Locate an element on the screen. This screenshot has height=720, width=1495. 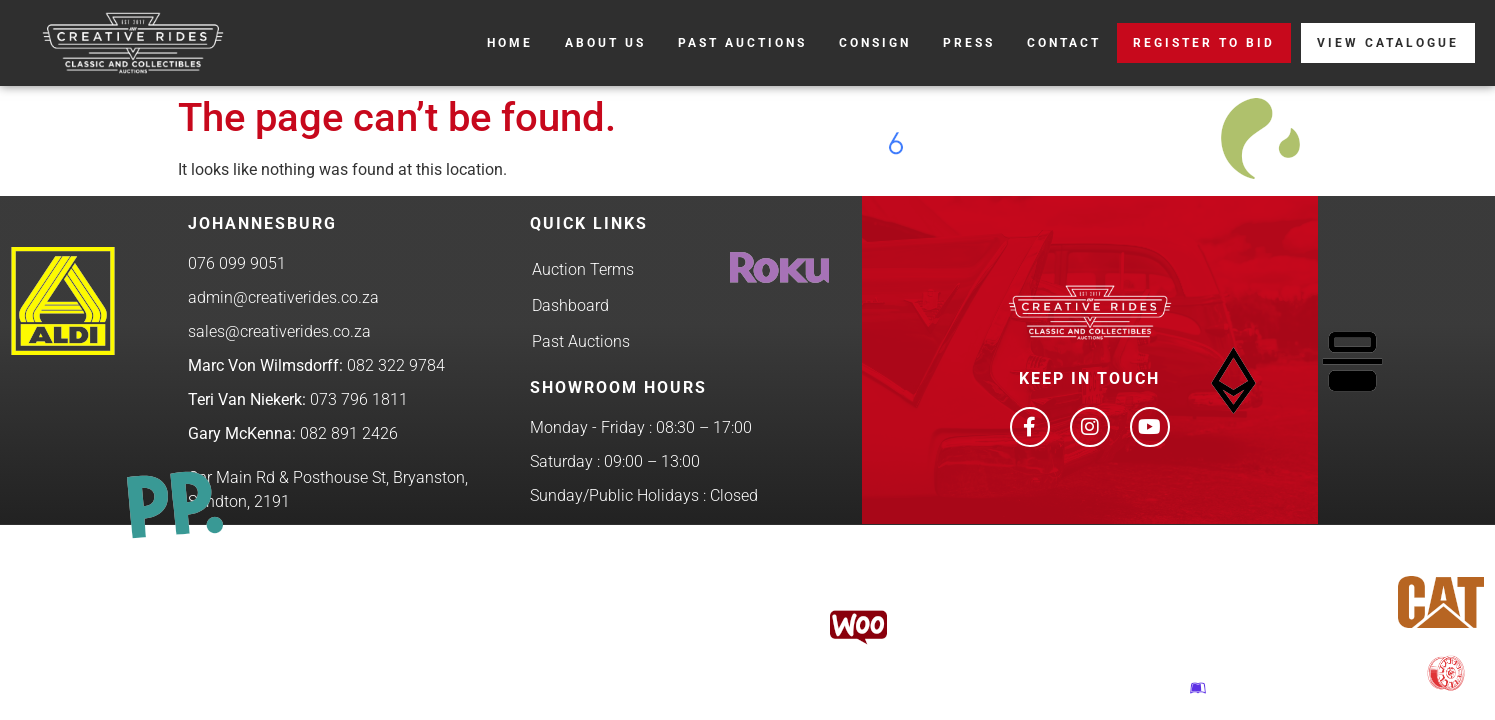
indicates item number 6 in a list or sequence is located at coordinates (896, 143).